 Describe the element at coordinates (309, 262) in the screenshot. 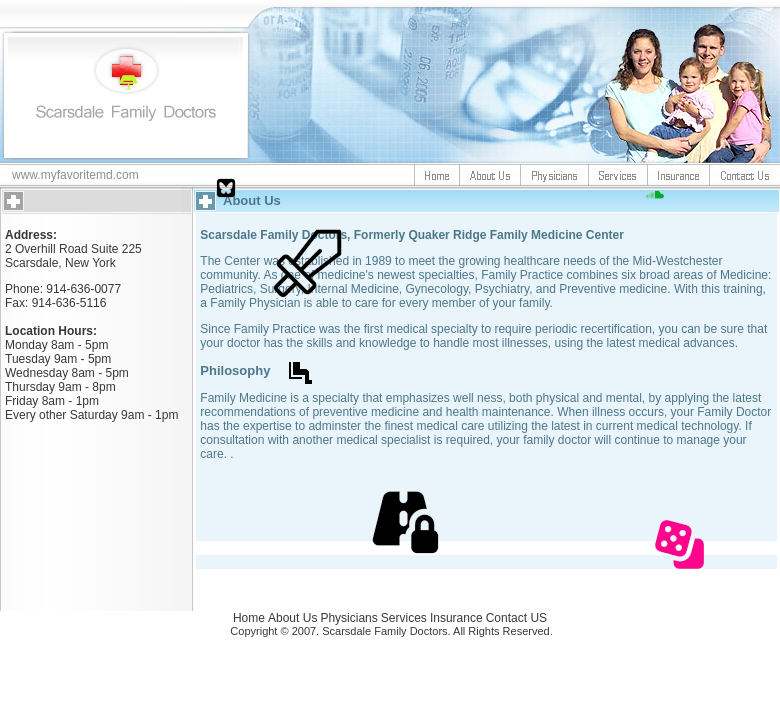

I see `access combat or battle features` at that location.